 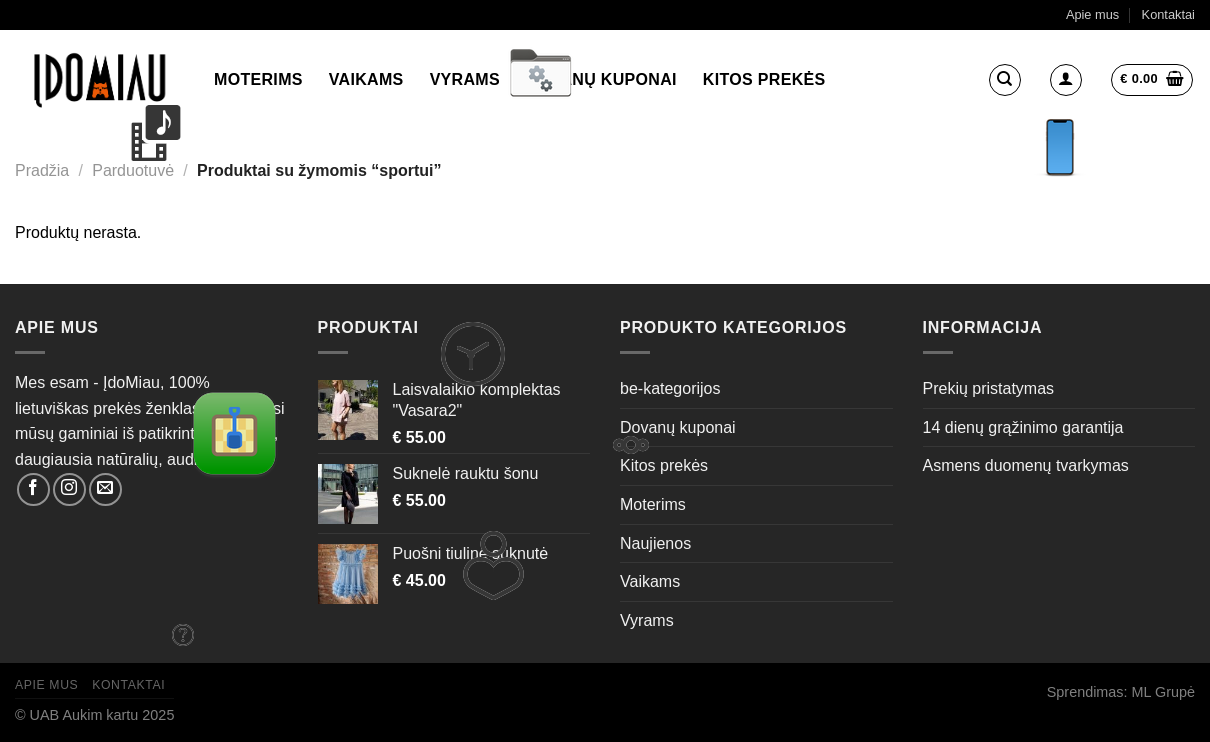 What do you see at coordinates (631, 445) in the screenshot?
I see `connect to owncloud account` at bounding box center [631, 445].